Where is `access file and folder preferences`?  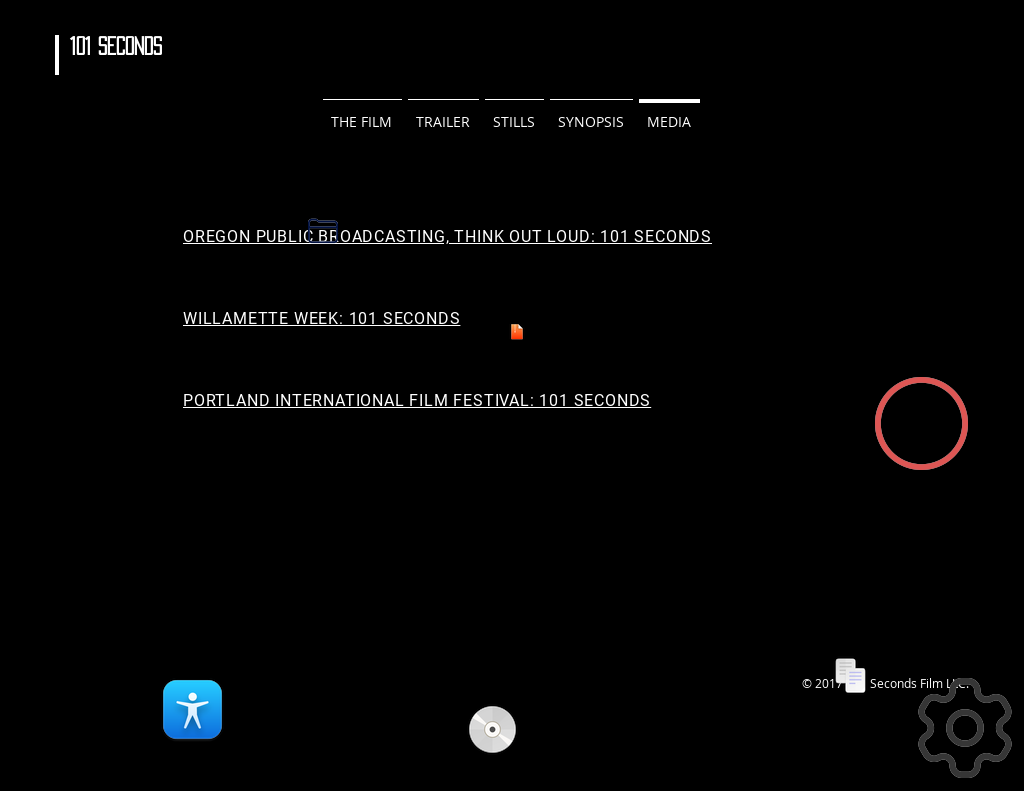 access file and folder preferences is located at coordinates (323, 230).